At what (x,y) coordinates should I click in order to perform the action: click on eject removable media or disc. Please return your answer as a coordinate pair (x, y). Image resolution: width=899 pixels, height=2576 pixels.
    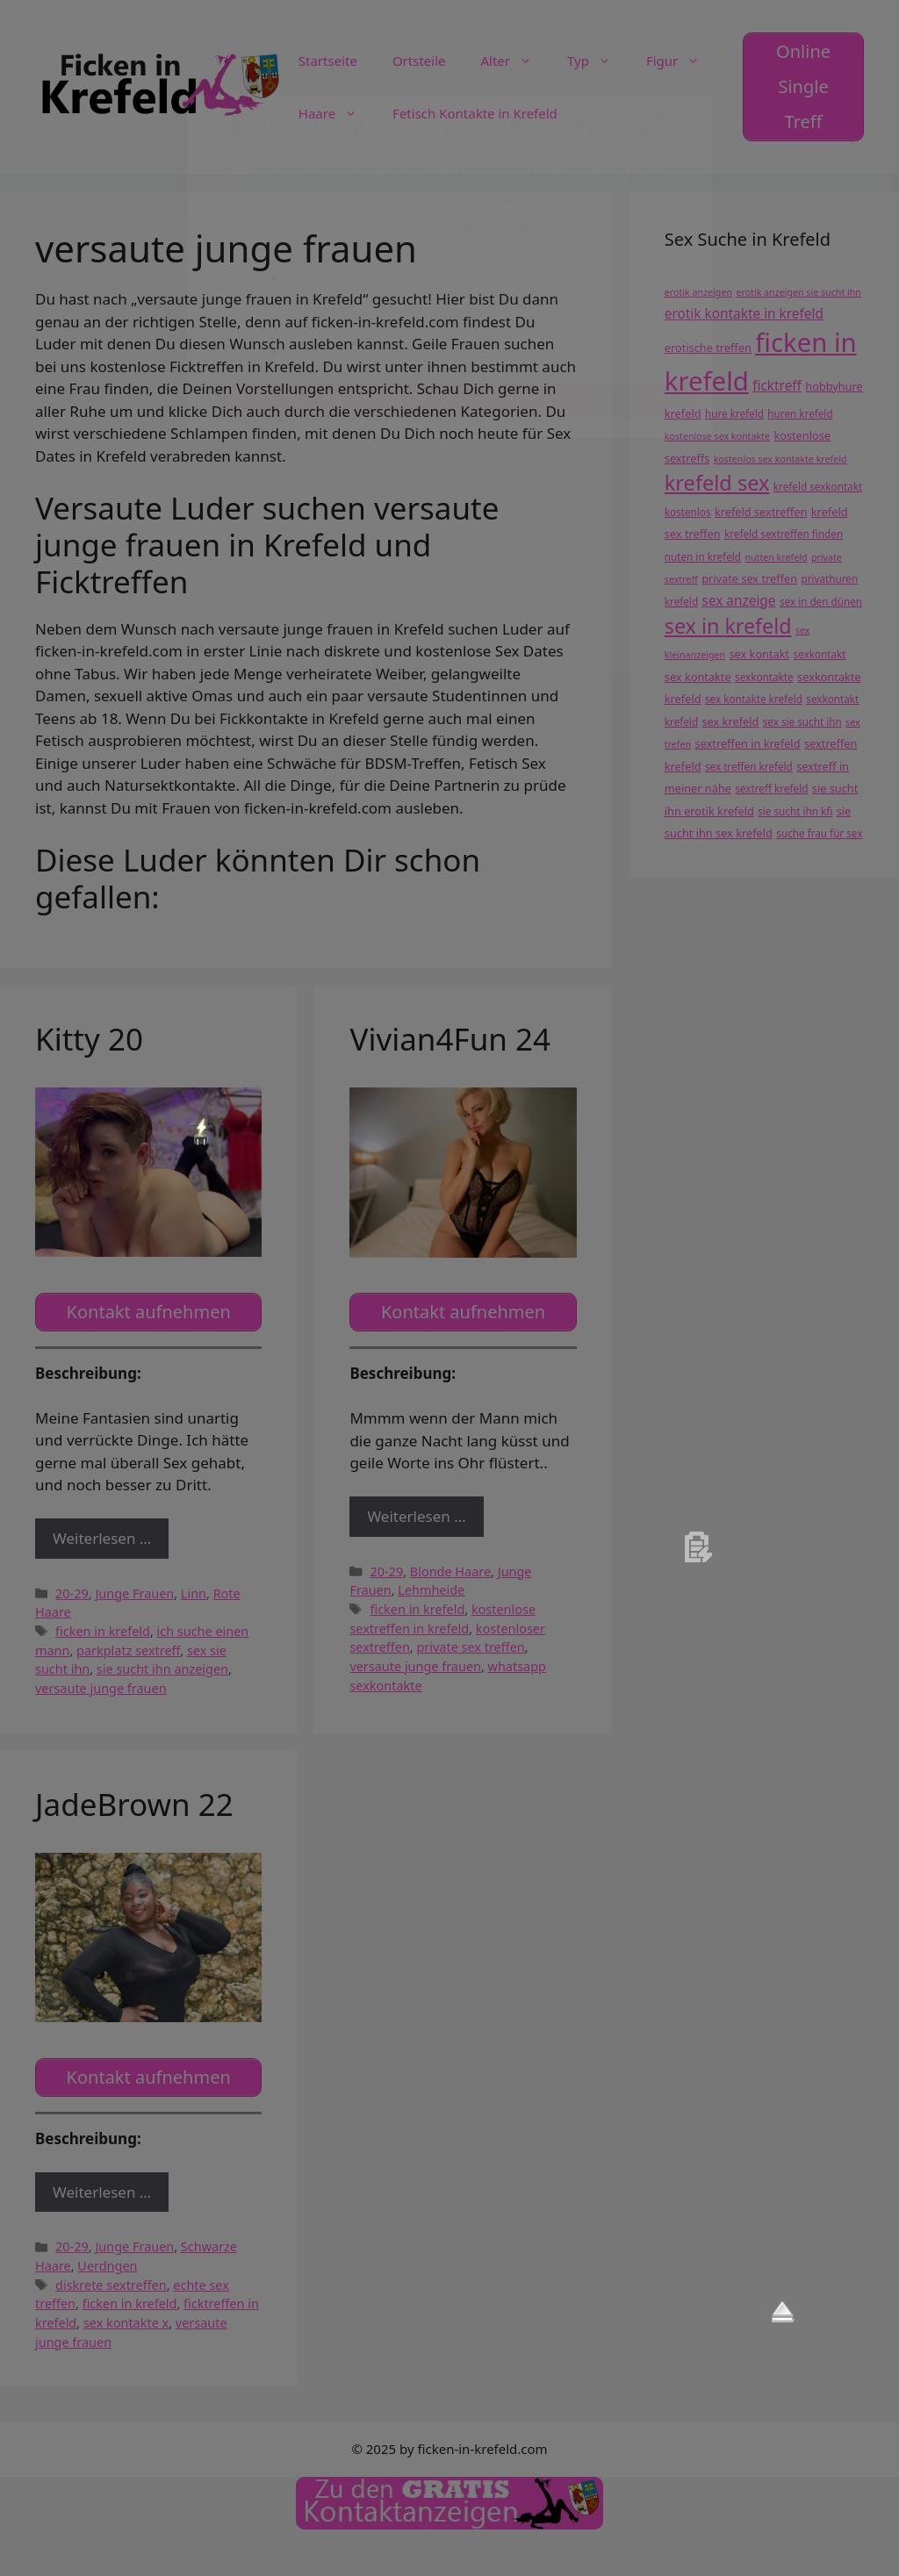
    Looking at the image, I should click on (782, 2312).